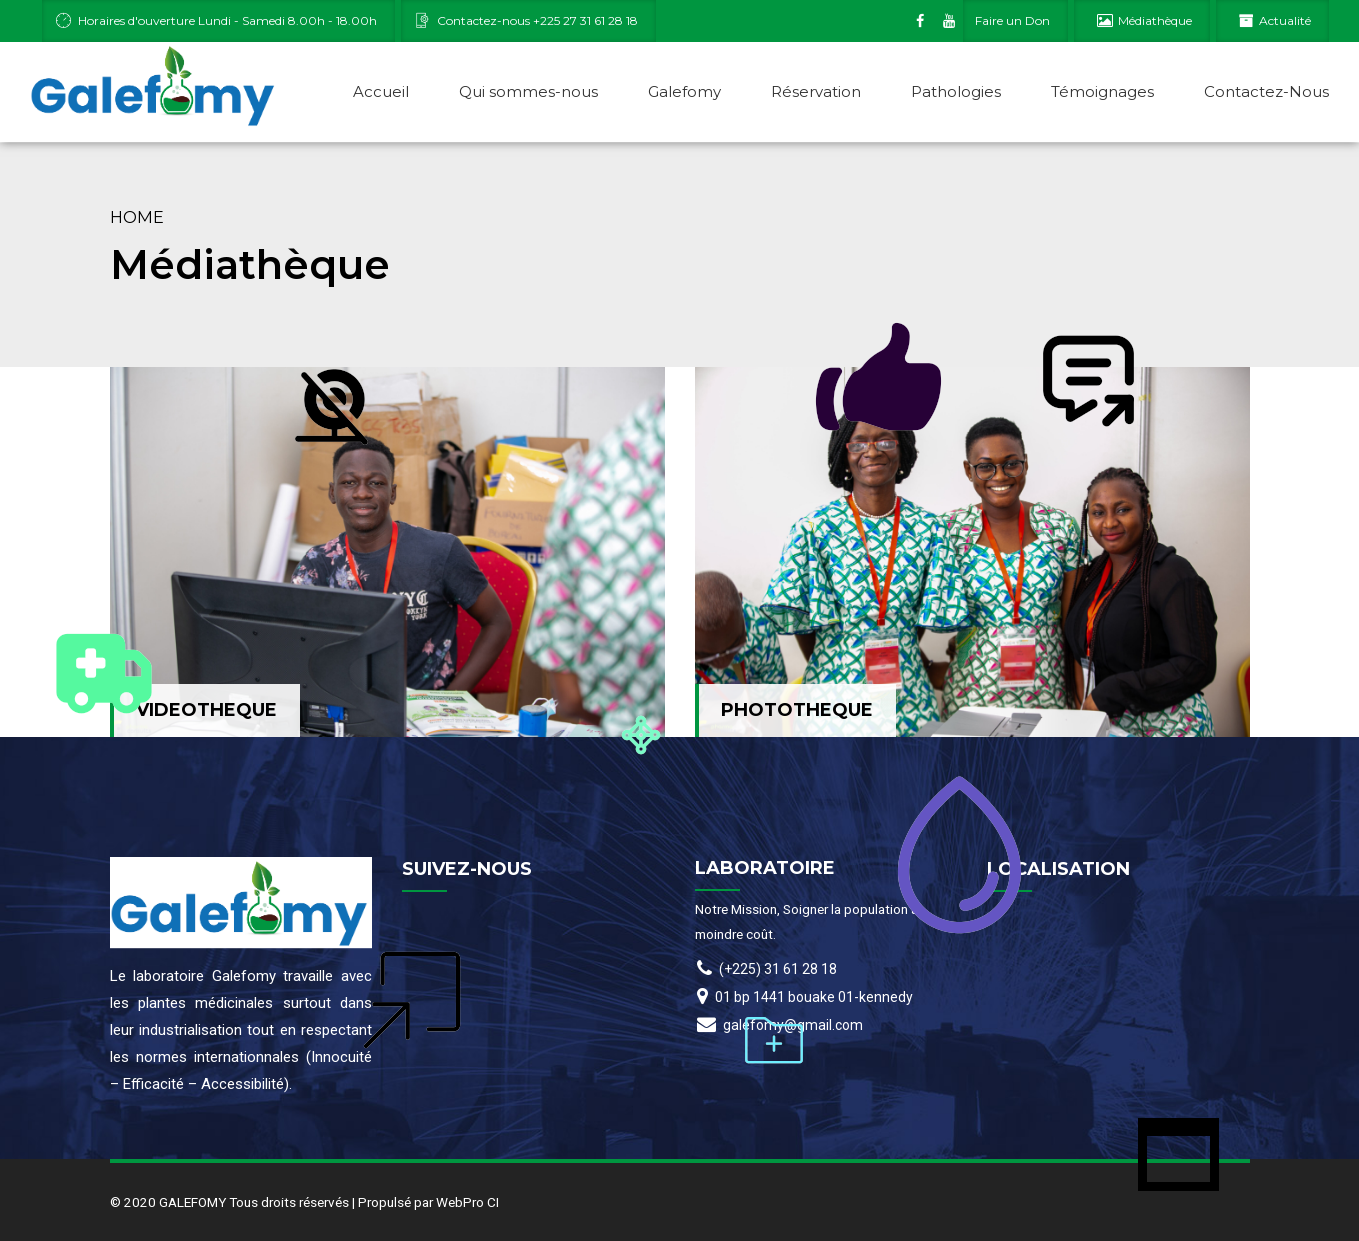 Image resolution: width=1359 pixels, height=1241 pixels. I want to click on adjust water or hydration settings, so click(959, 860).